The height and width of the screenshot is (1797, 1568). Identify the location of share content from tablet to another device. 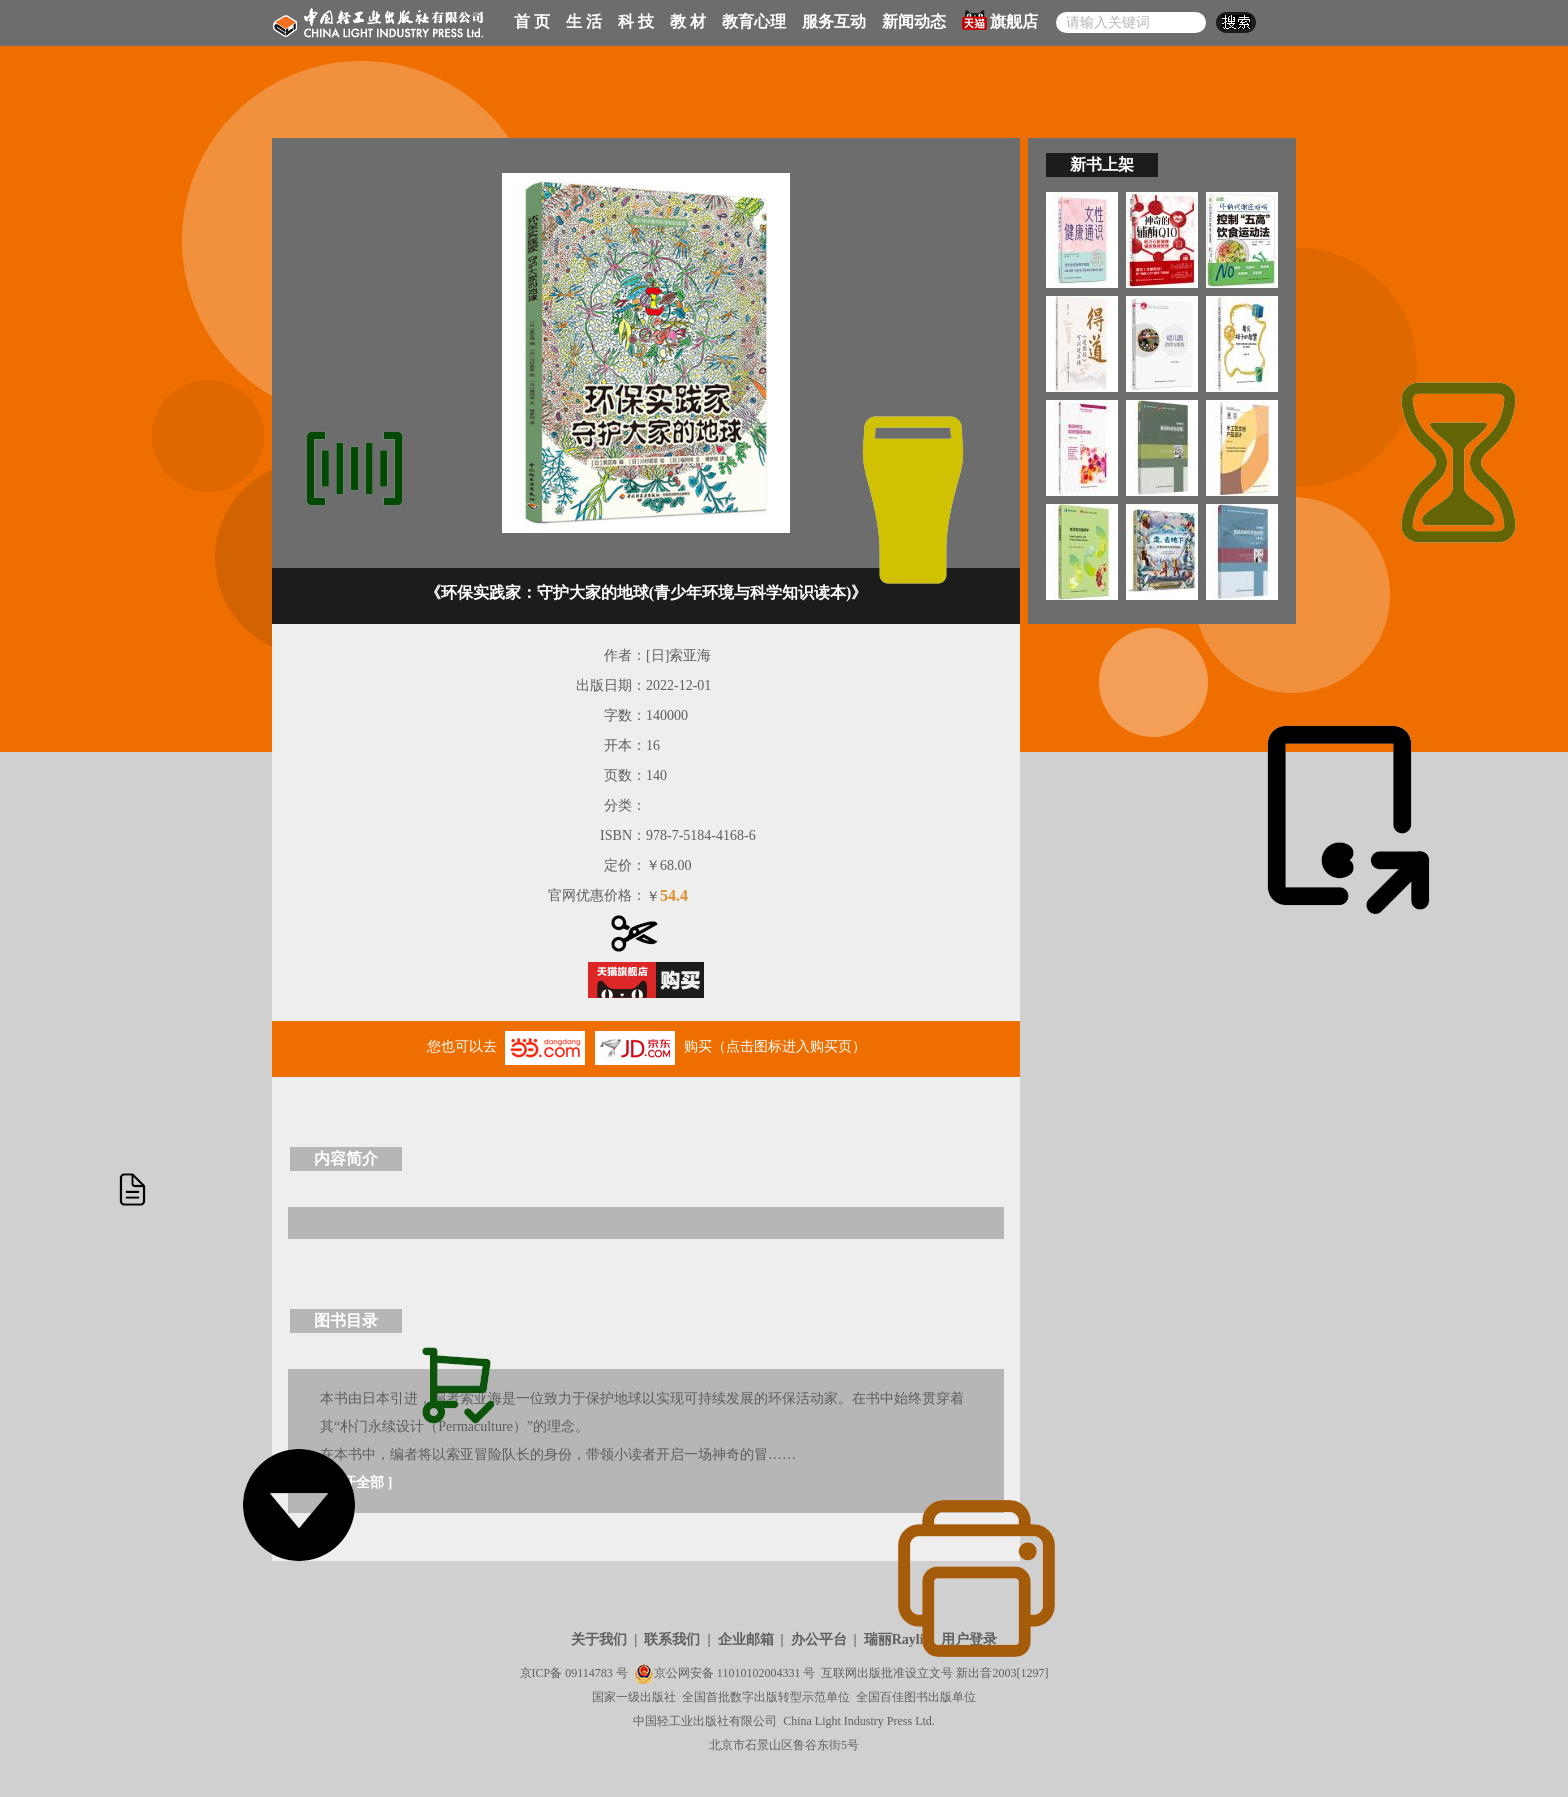
(1339, 815).